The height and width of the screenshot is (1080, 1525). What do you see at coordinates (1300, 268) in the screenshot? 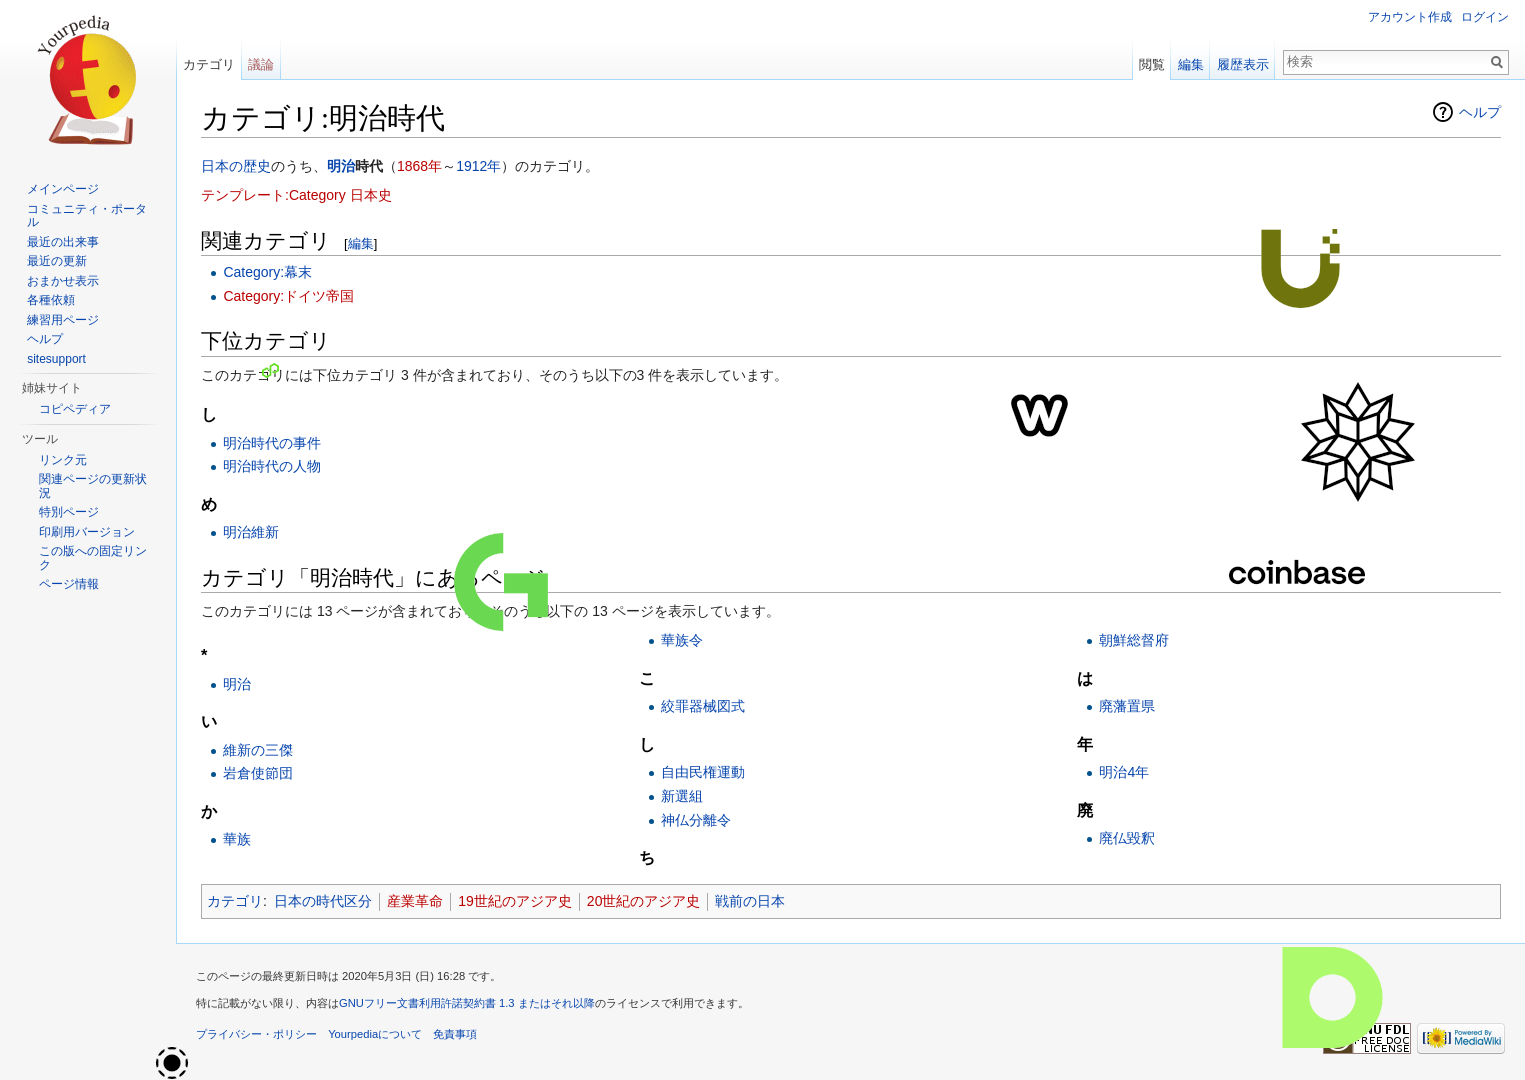
I see `ubiquiti networks company logo` at bounding box center [1300, 268].